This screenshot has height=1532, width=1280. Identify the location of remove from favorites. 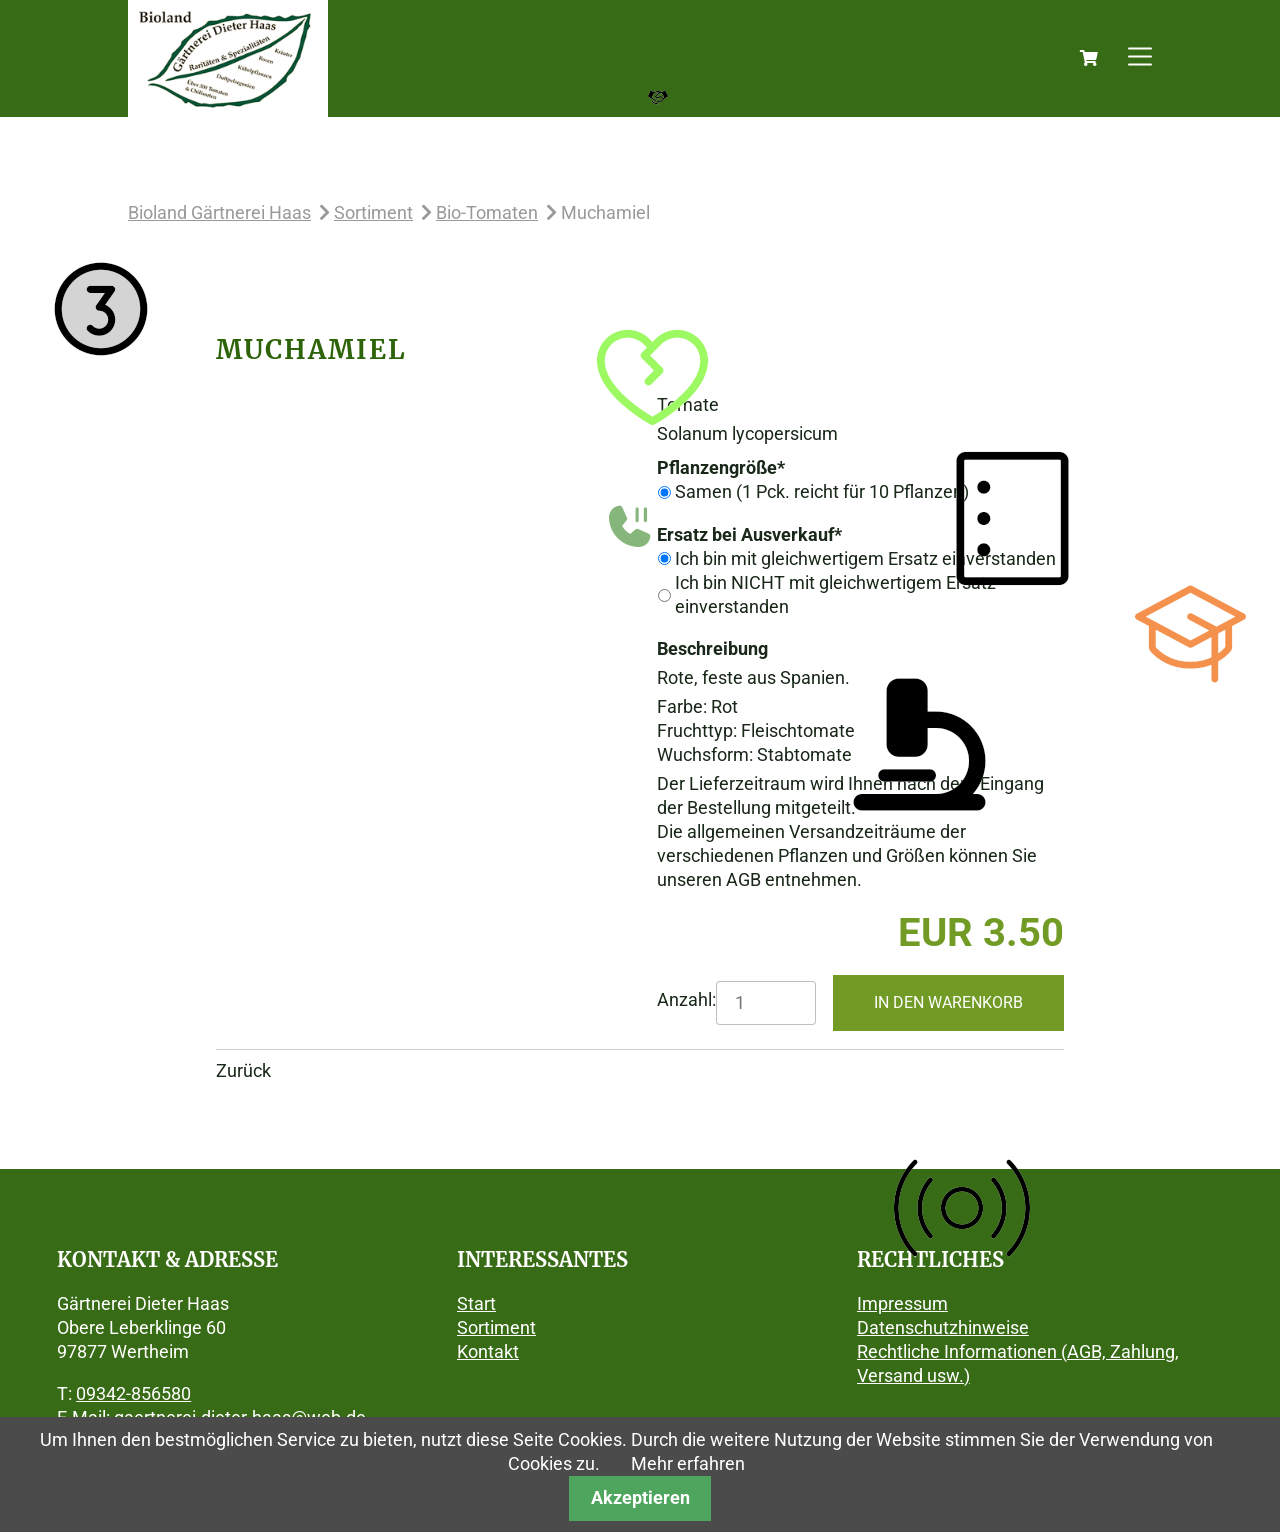
(652, 373).